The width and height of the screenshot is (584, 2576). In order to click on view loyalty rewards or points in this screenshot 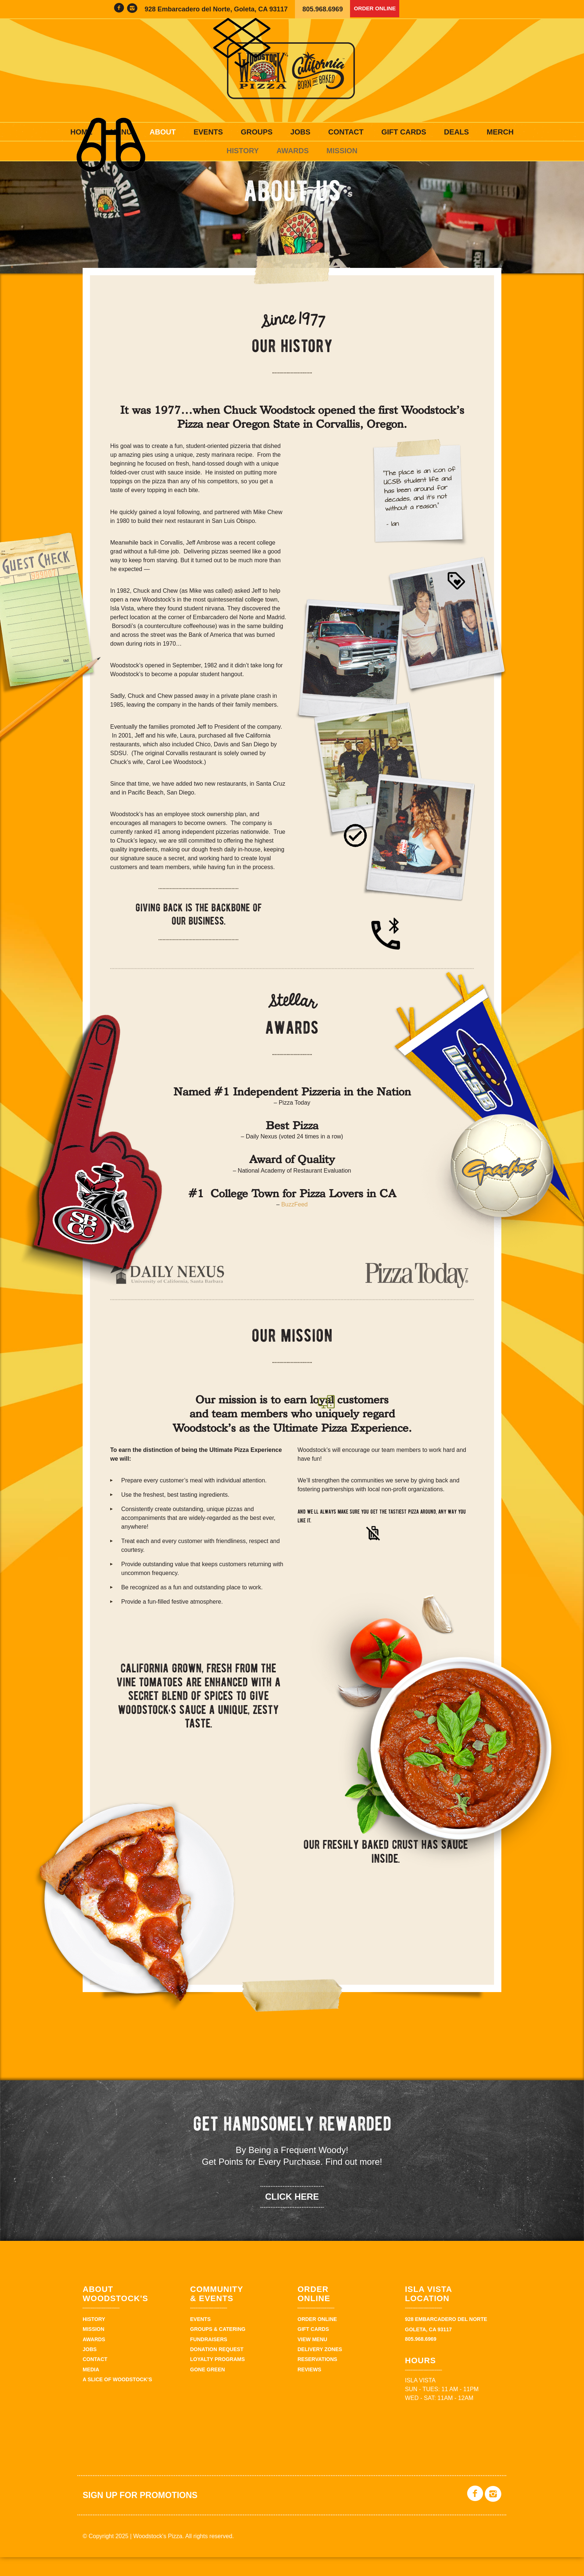, I will do `click(456, 581)`.